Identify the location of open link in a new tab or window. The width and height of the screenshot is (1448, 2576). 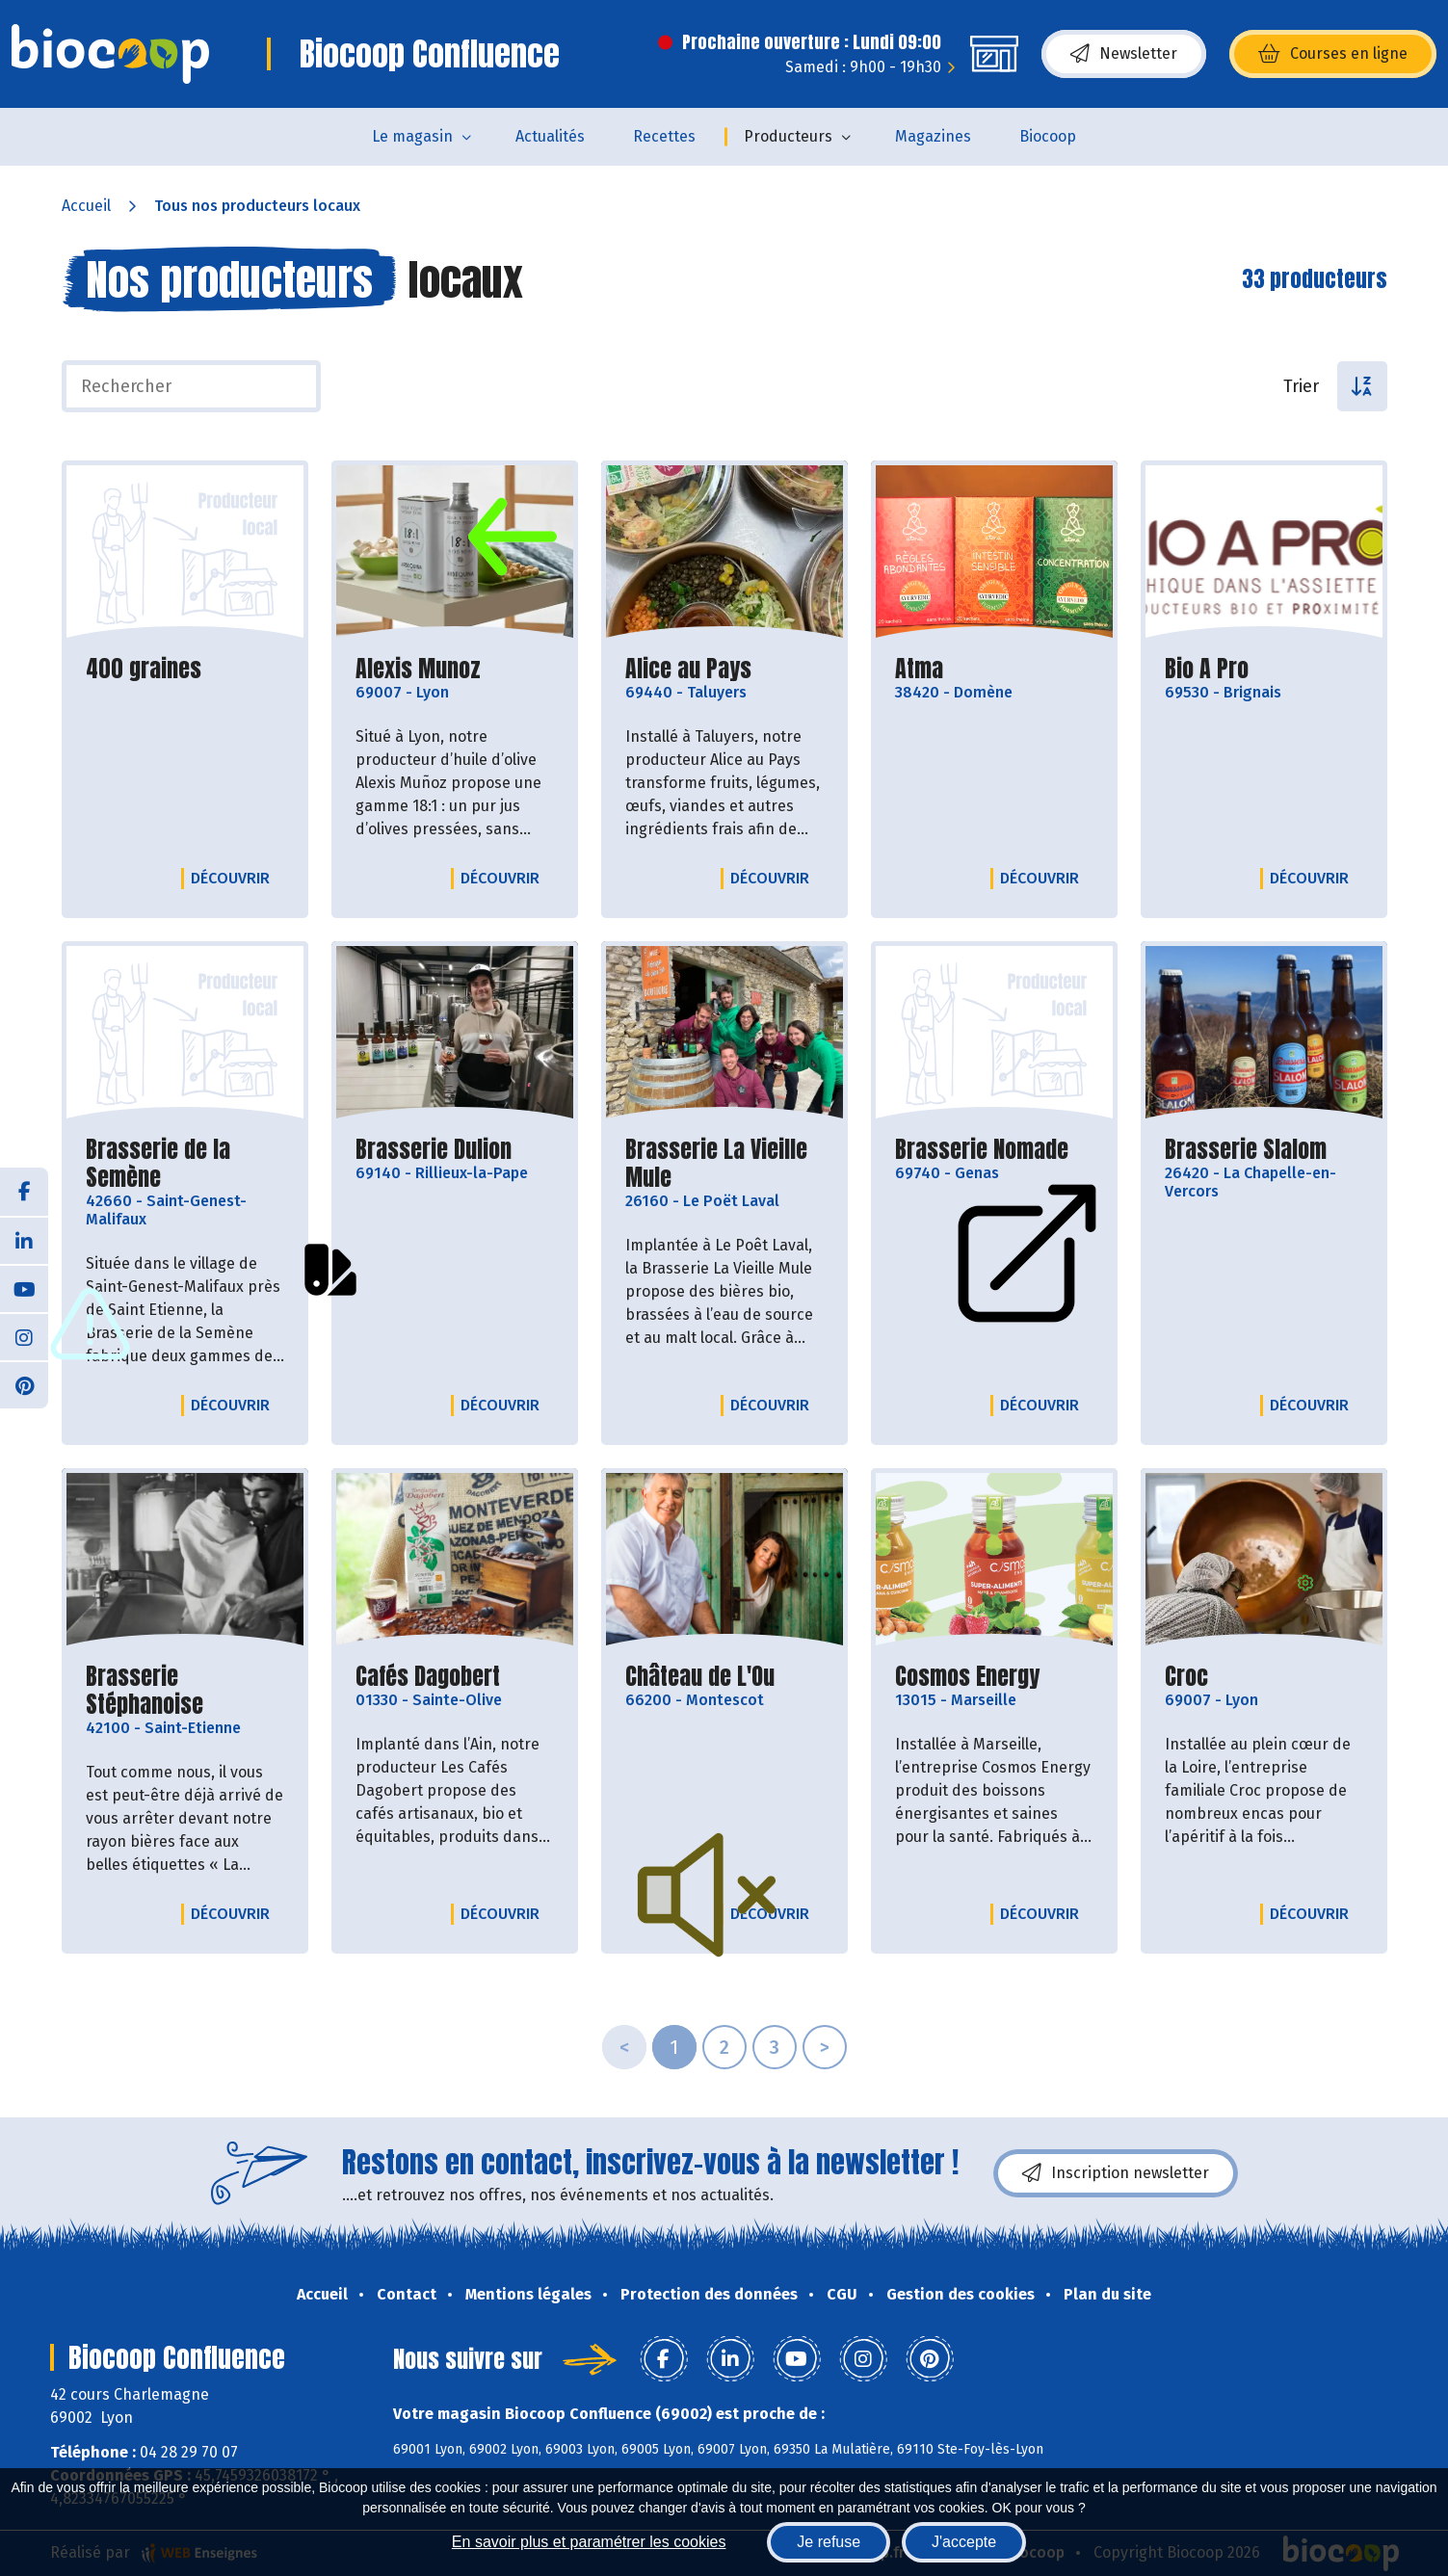
(1027, 1253).